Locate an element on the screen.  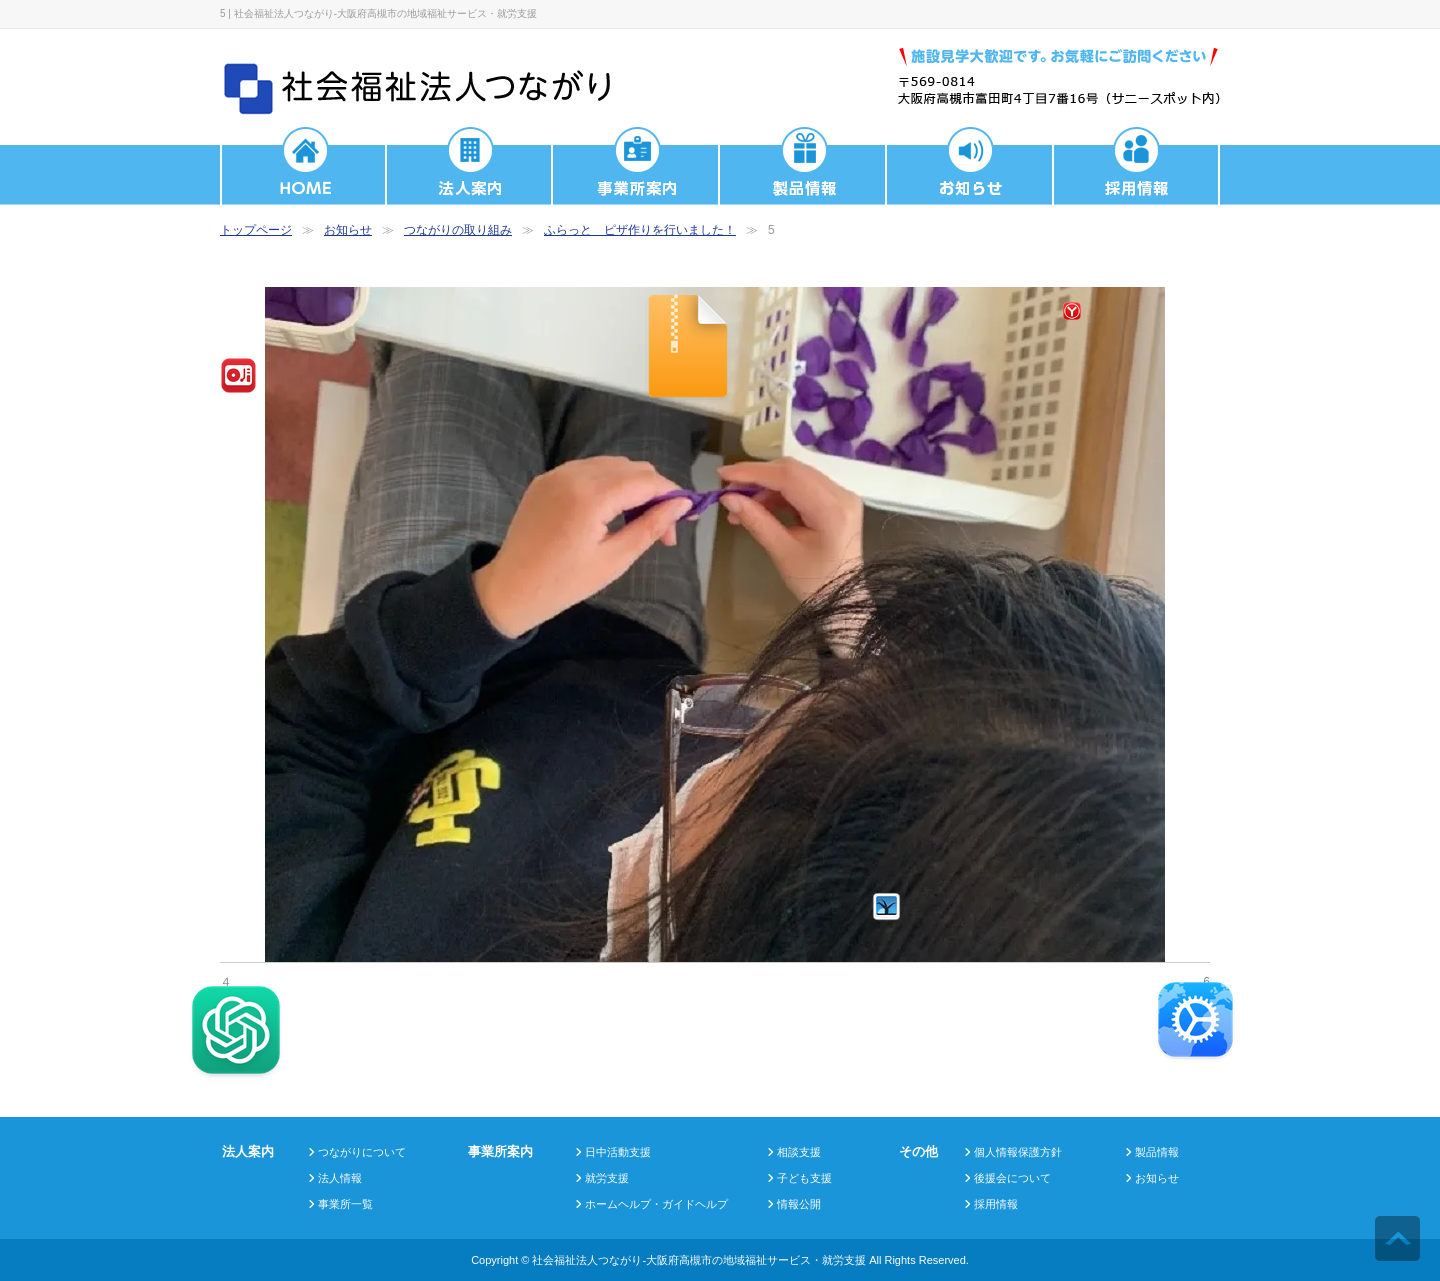
configure VMware network settings is located at coordinates (1195, 1019).